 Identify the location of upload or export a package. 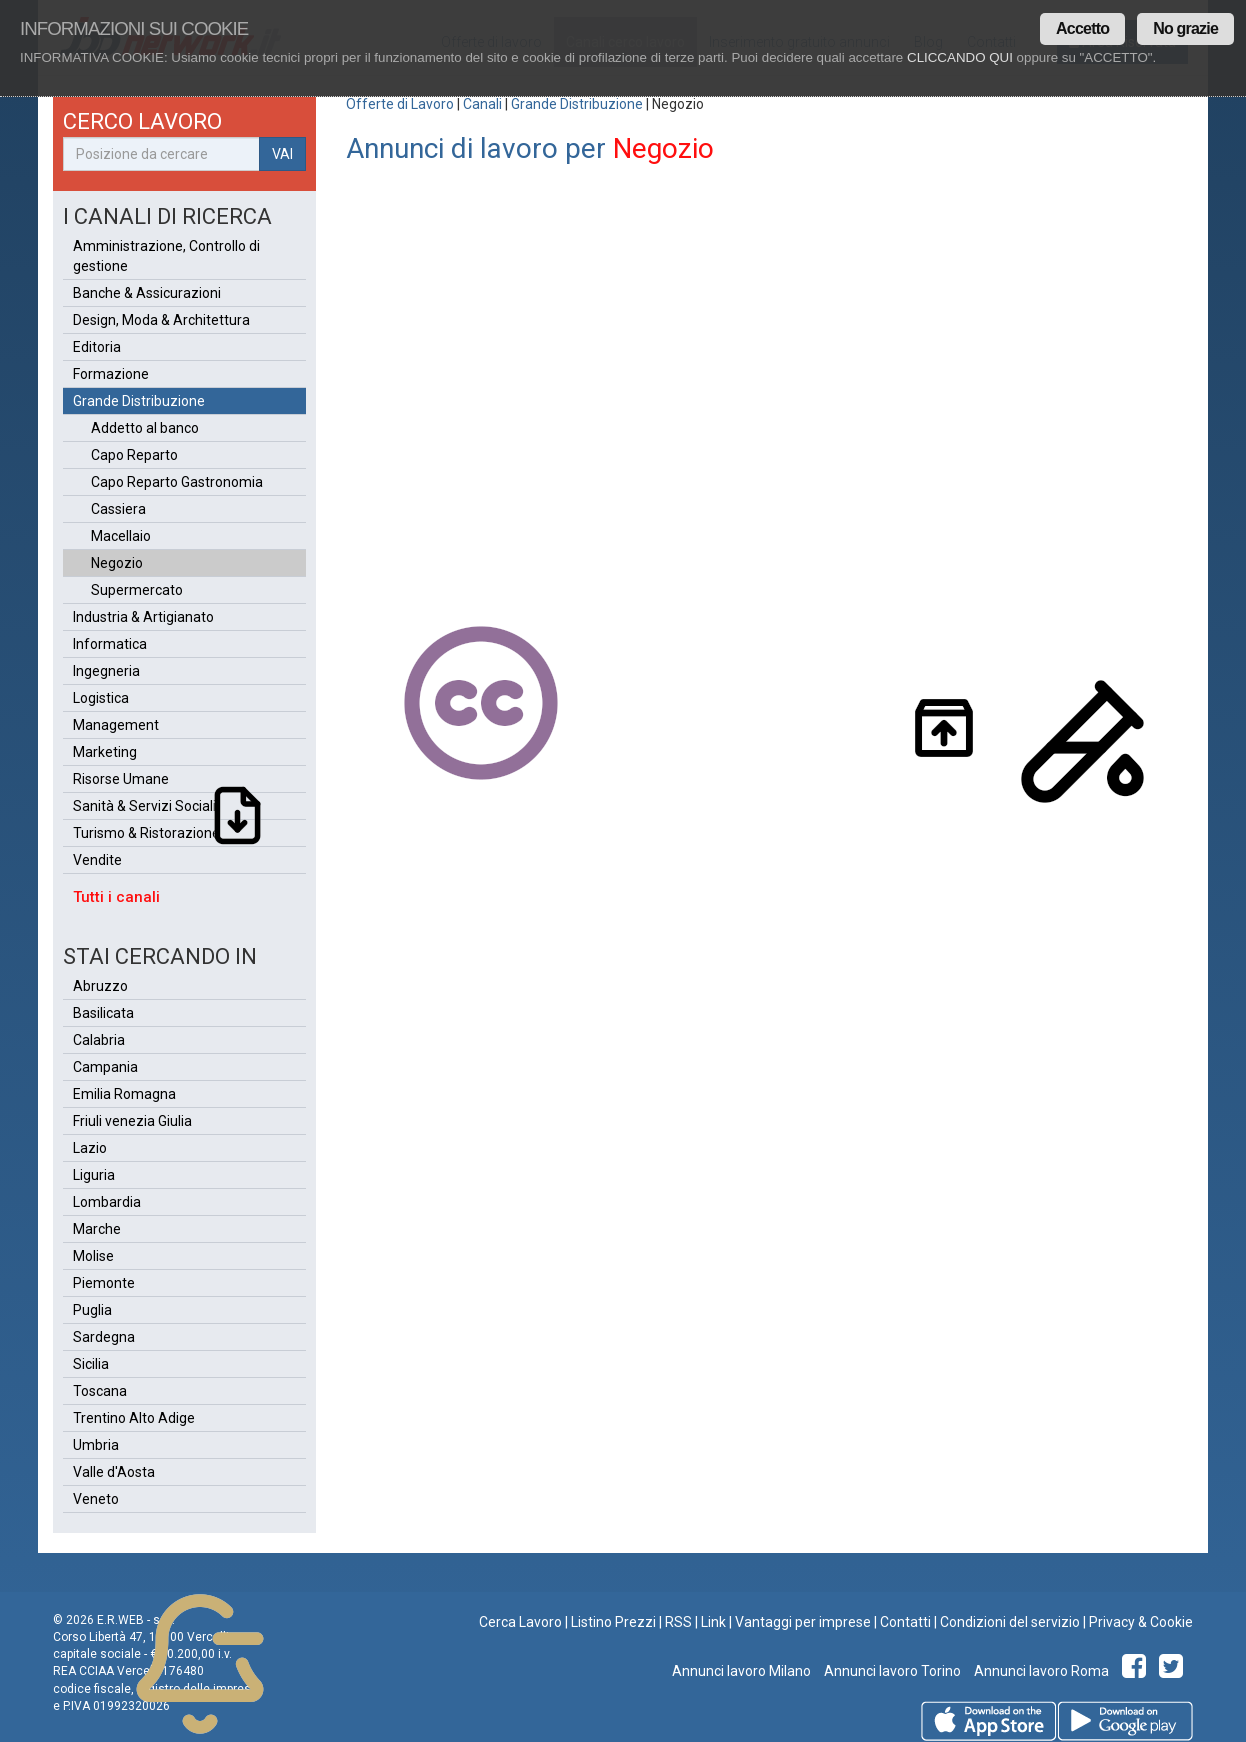
(944, 728).